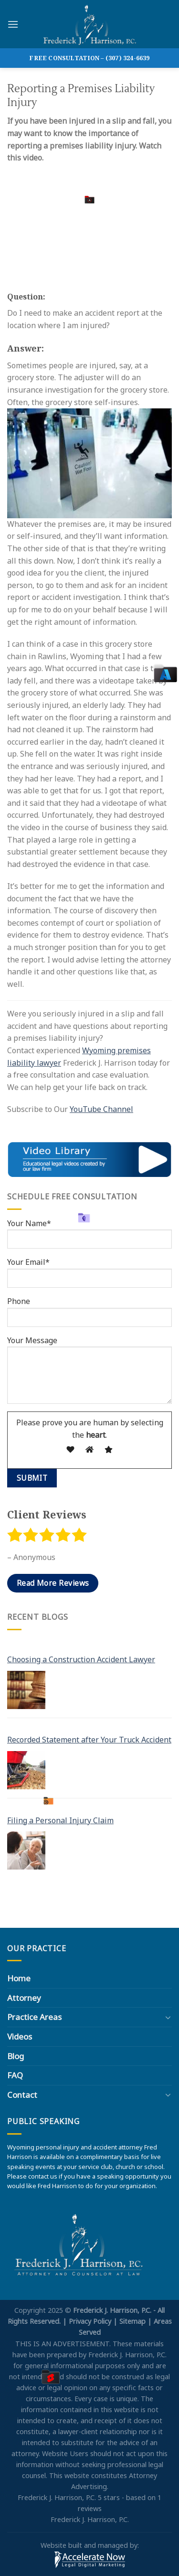 This screenshot has width=179, height=2576. What do you see at coordinates (165, 673) in the screenshot?
I see `open azure or microsoft cloud-related files` at bounding box center [165, 673].